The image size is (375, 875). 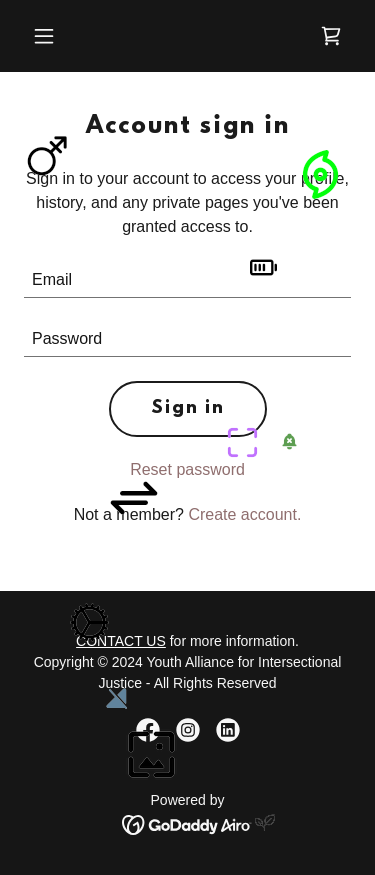 What do you see at coordinates (151, 754) in the screenshot?
I see `change wallpaper or background image` at bounding box center [151, 754].